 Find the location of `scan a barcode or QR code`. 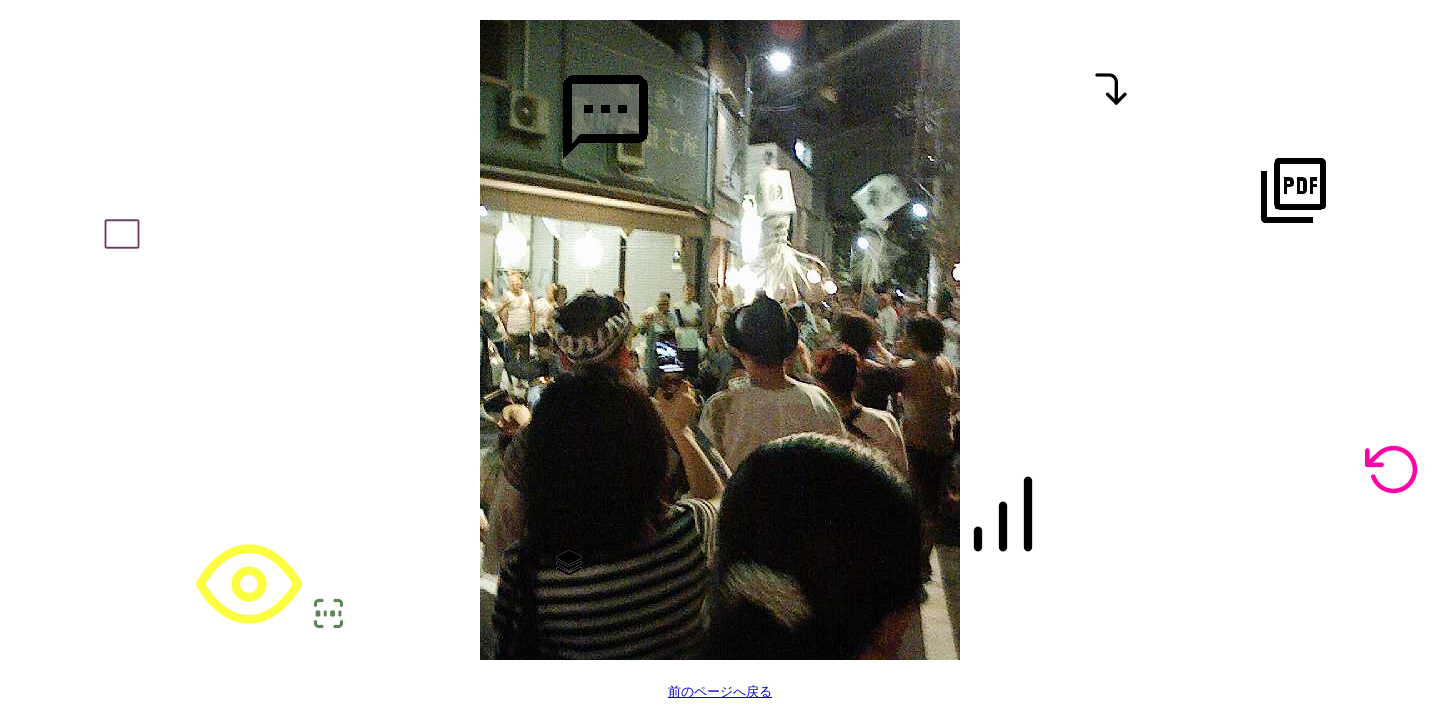

scan a barcode or QR code is located at coordinates (328, 613).